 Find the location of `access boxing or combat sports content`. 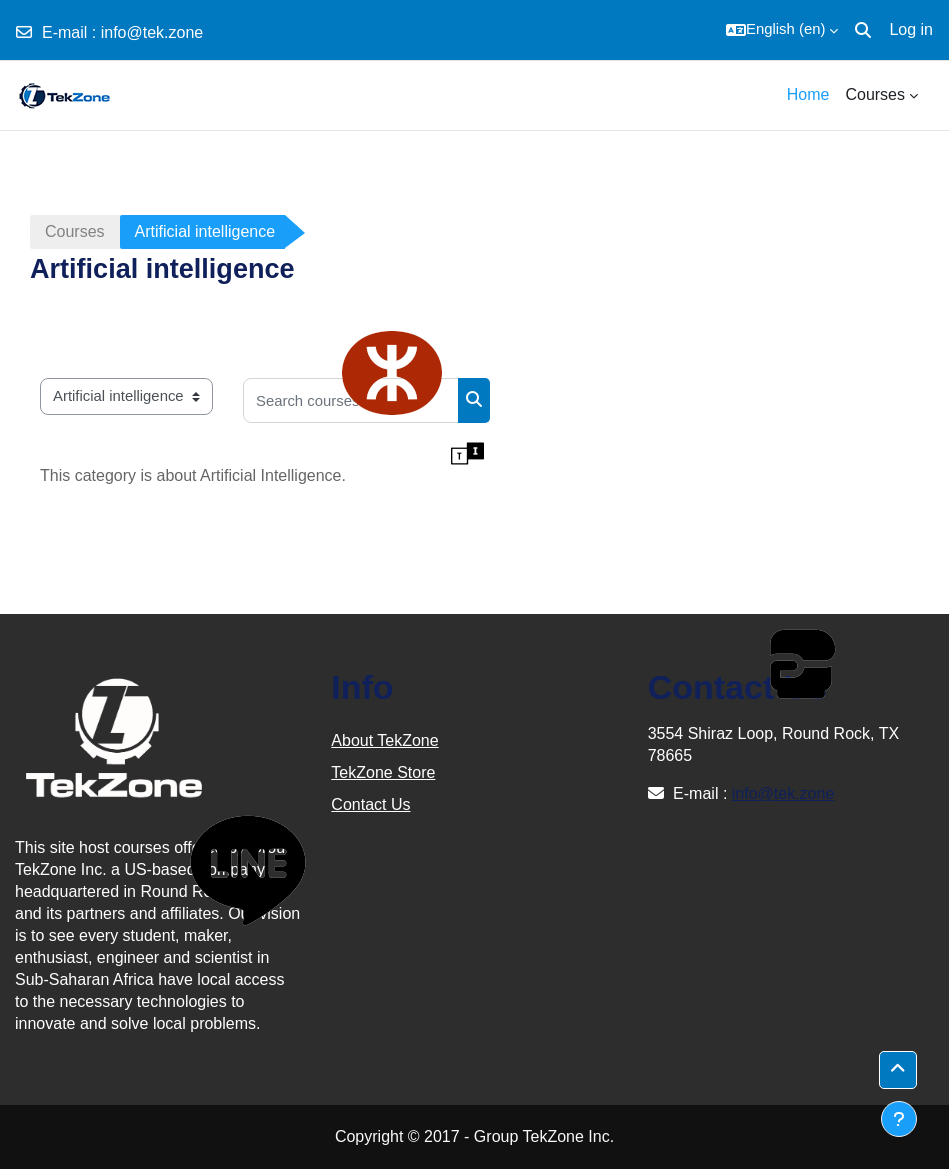

access boxing or combat sports content is located at coordinates (801, 664).